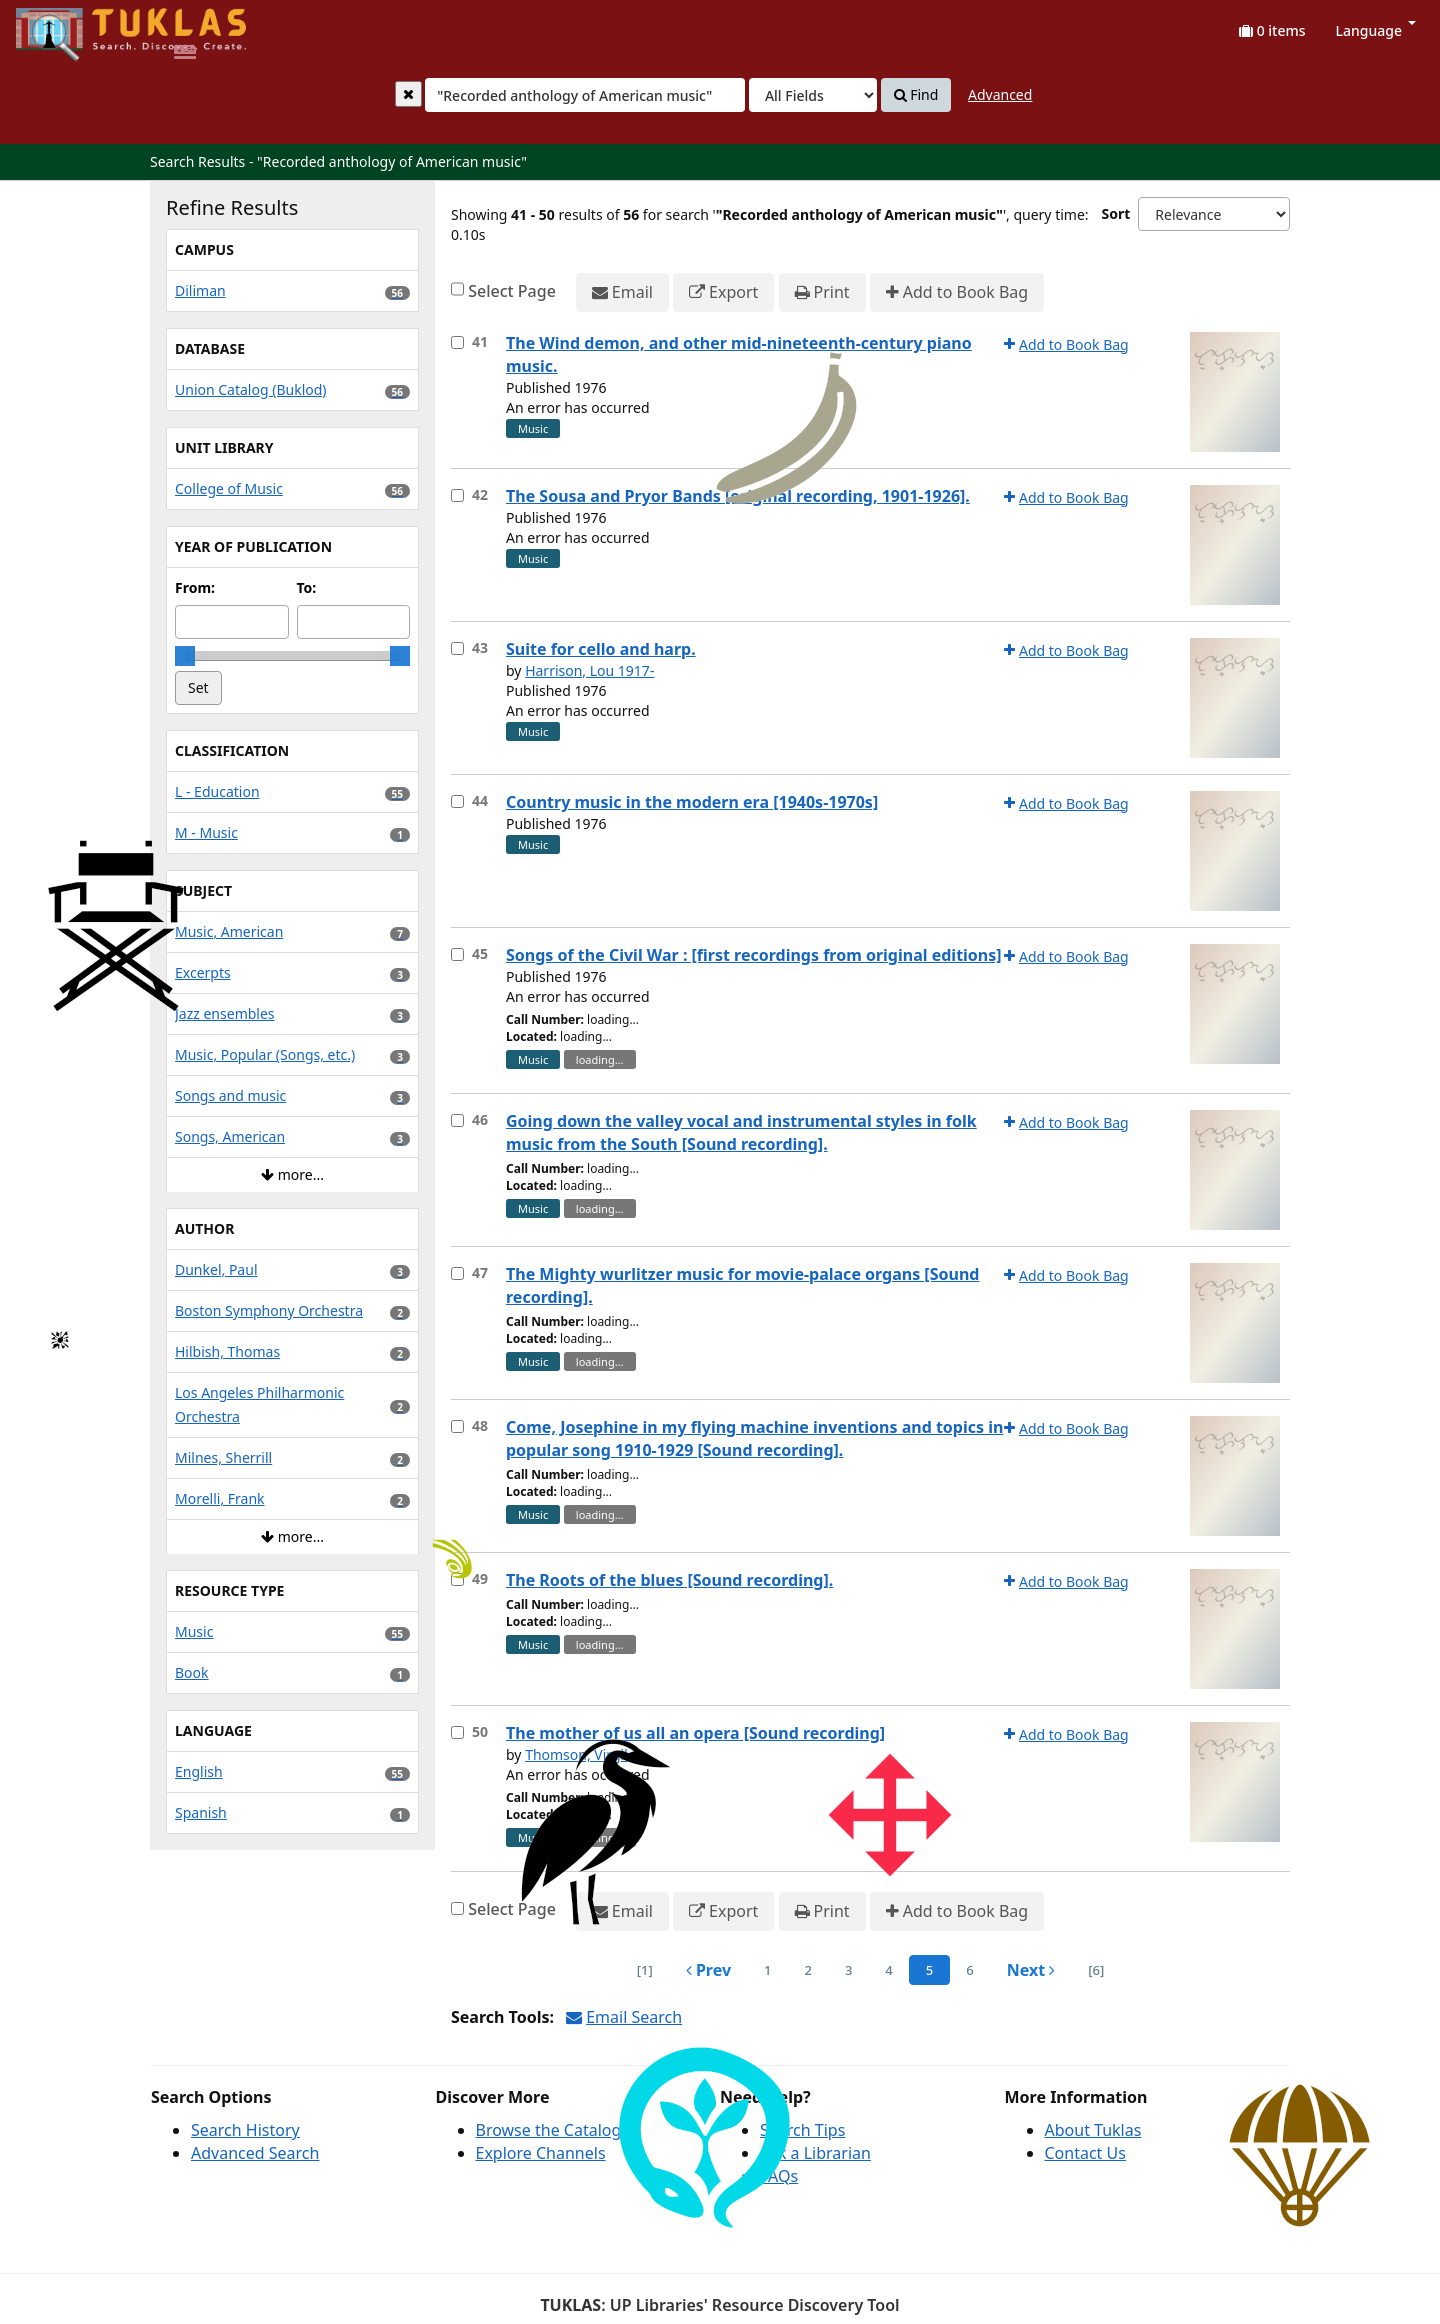  Describe the element at coordinates (452, 1559) in the screenshot. I see `indicates loading or processing in progress` at that location.